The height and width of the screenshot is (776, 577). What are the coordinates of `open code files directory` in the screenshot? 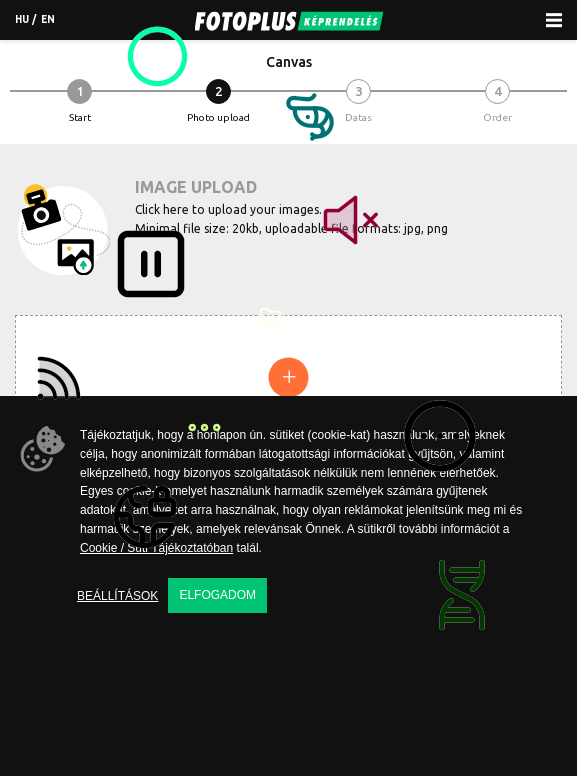 It's located at (270, 317).